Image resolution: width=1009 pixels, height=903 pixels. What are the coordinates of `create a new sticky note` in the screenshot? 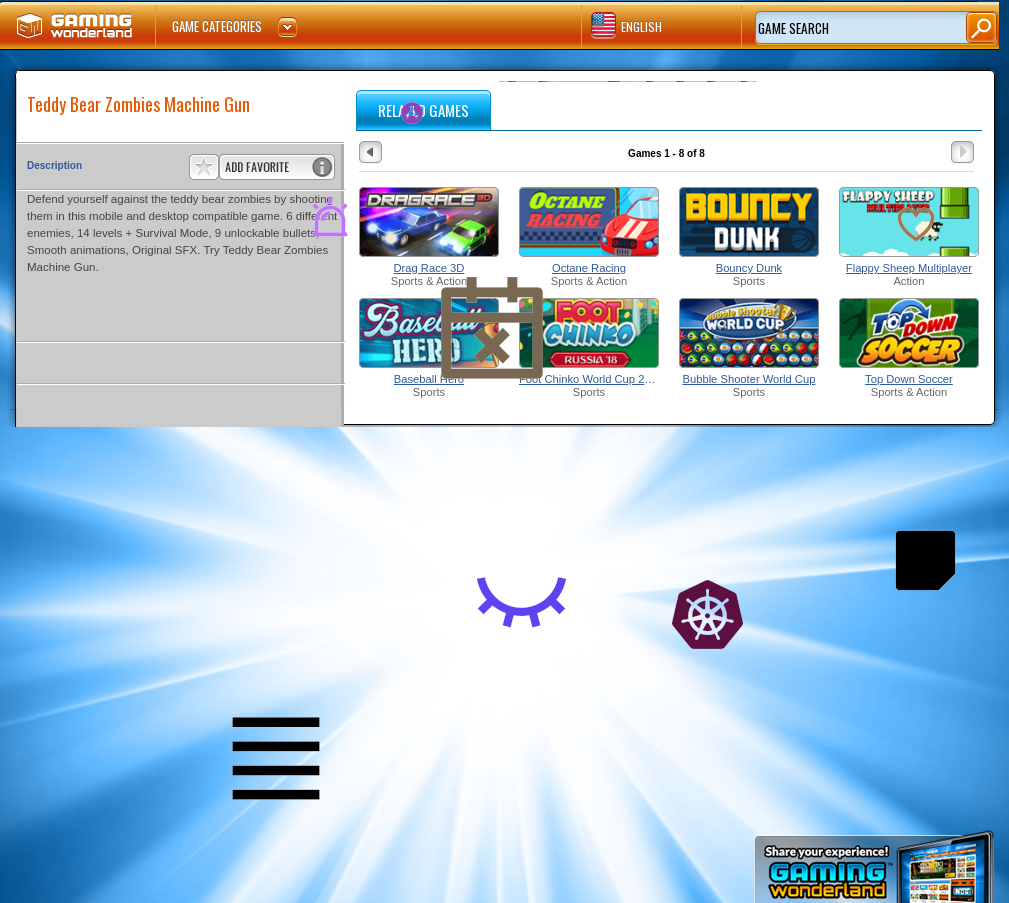 It's located at (925, 560).